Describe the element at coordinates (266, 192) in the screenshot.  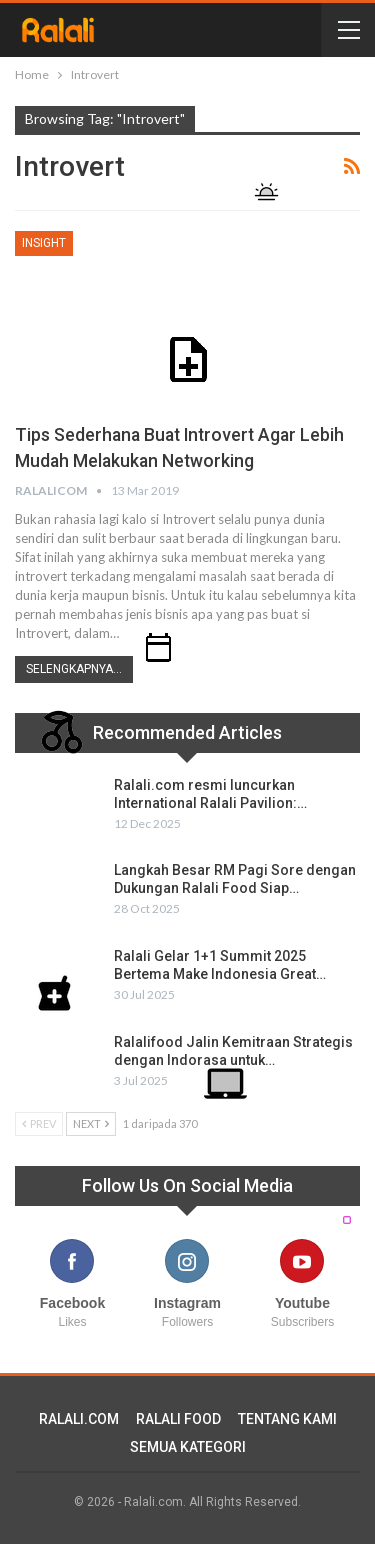
I see `toggle sunrise or sunset theme` at that location.